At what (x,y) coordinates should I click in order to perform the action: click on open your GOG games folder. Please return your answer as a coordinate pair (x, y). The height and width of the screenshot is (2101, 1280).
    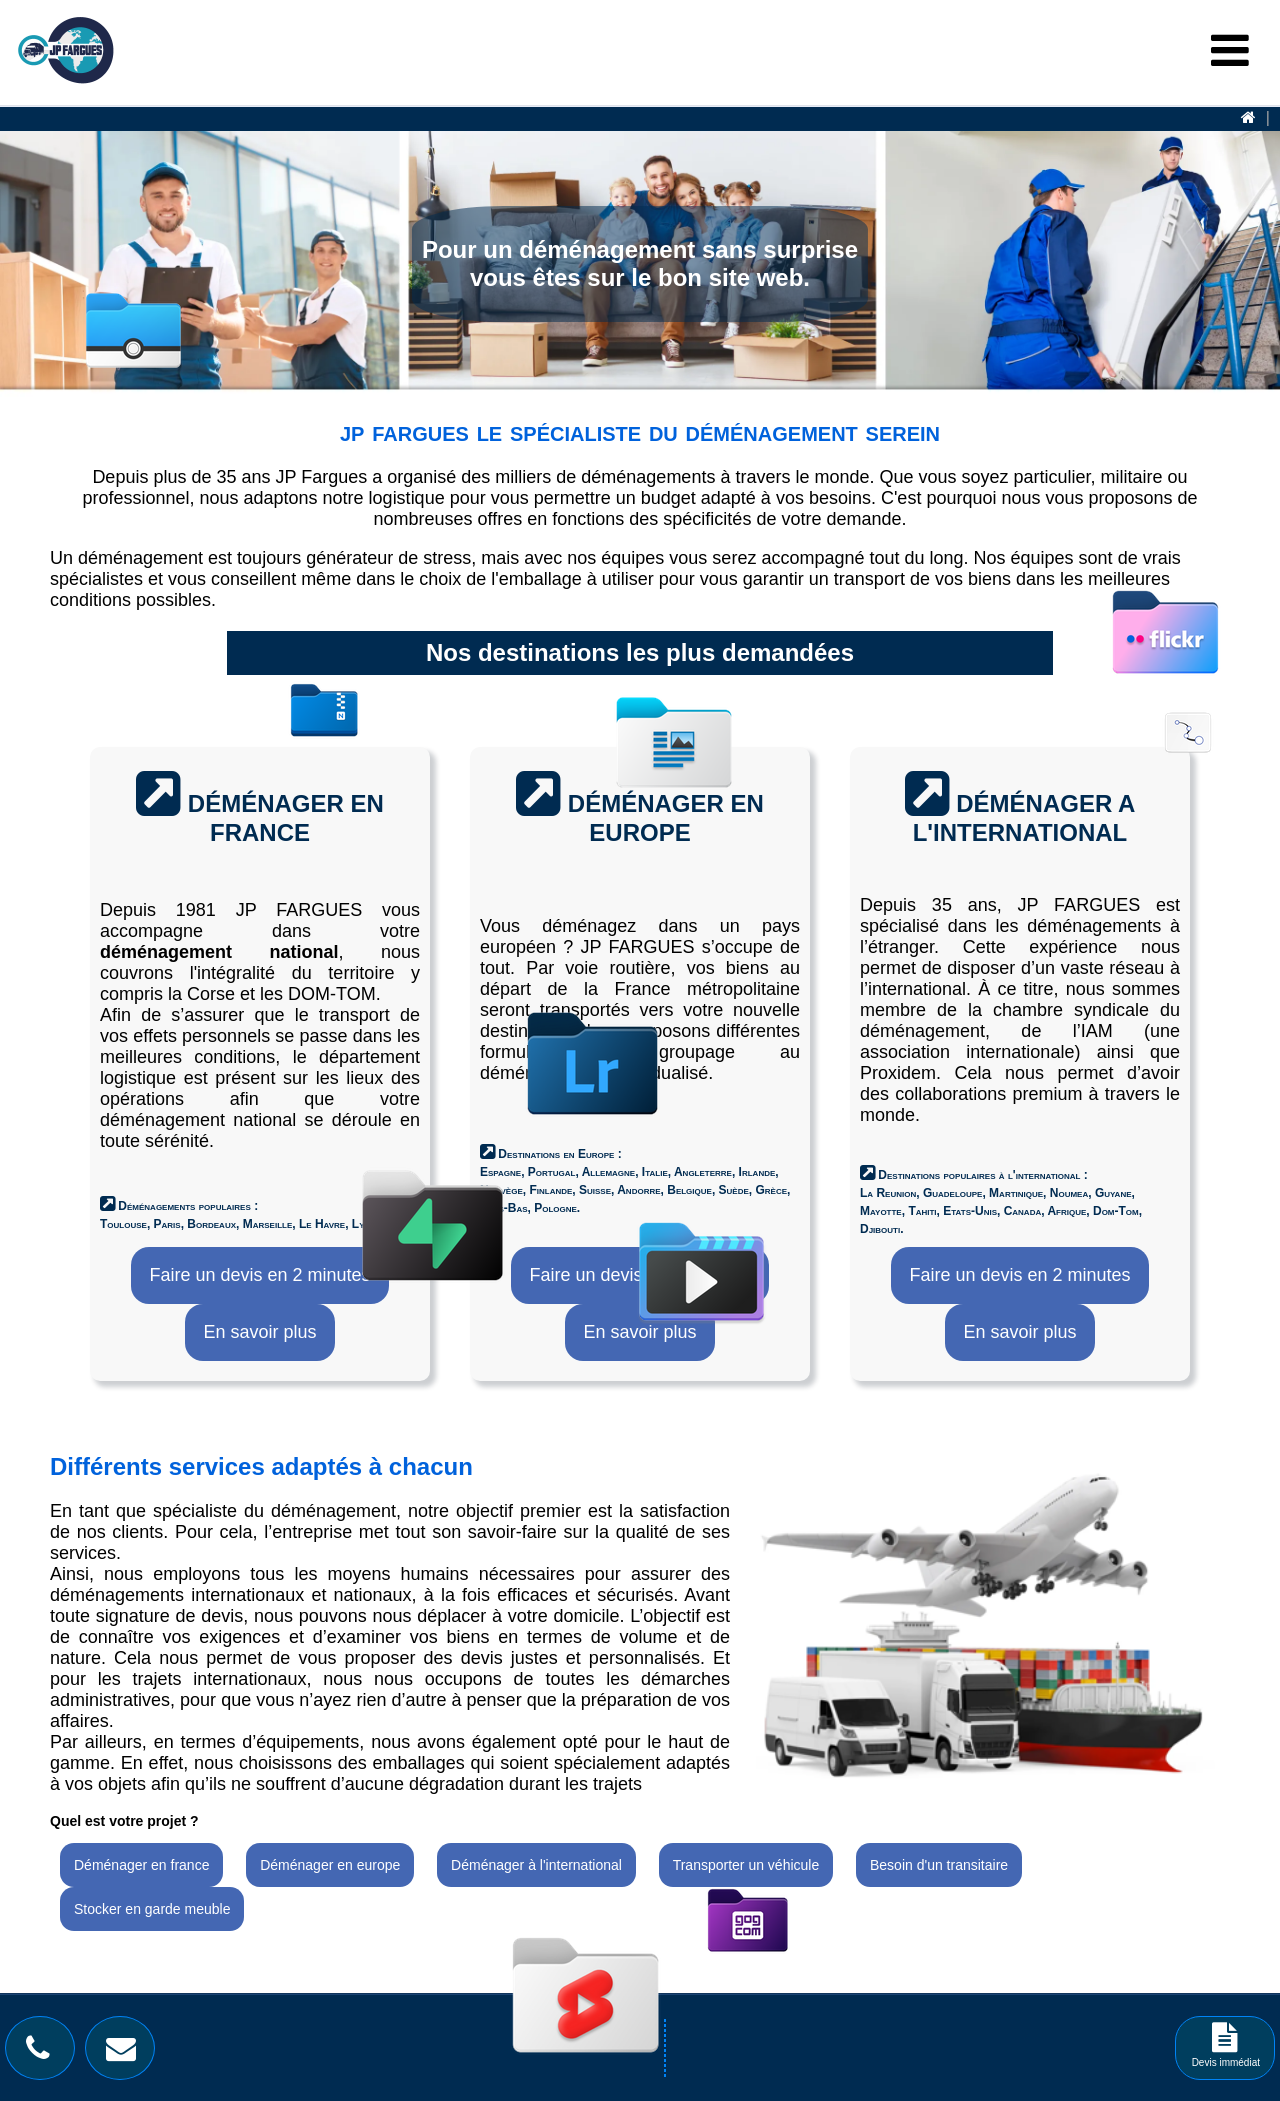
    Looking at the image, I should click on (747, 1922).